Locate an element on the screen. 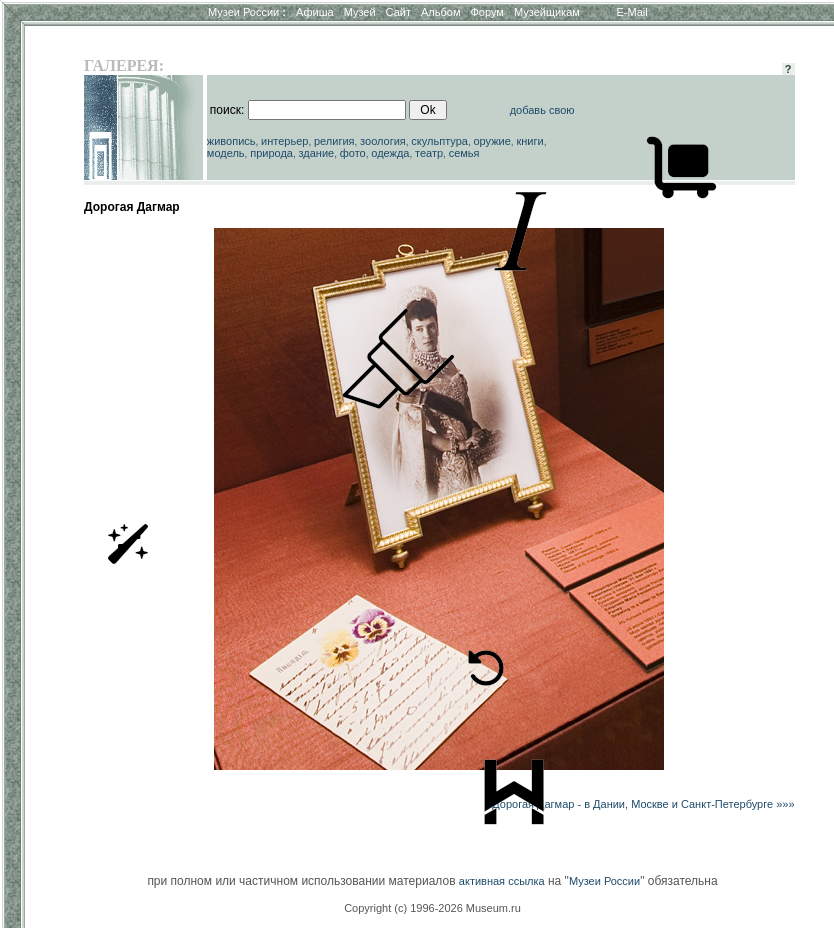 This screenshot has width=834, height=928. wirsindhandwerk brand logo is located at coordinates (514, 792).